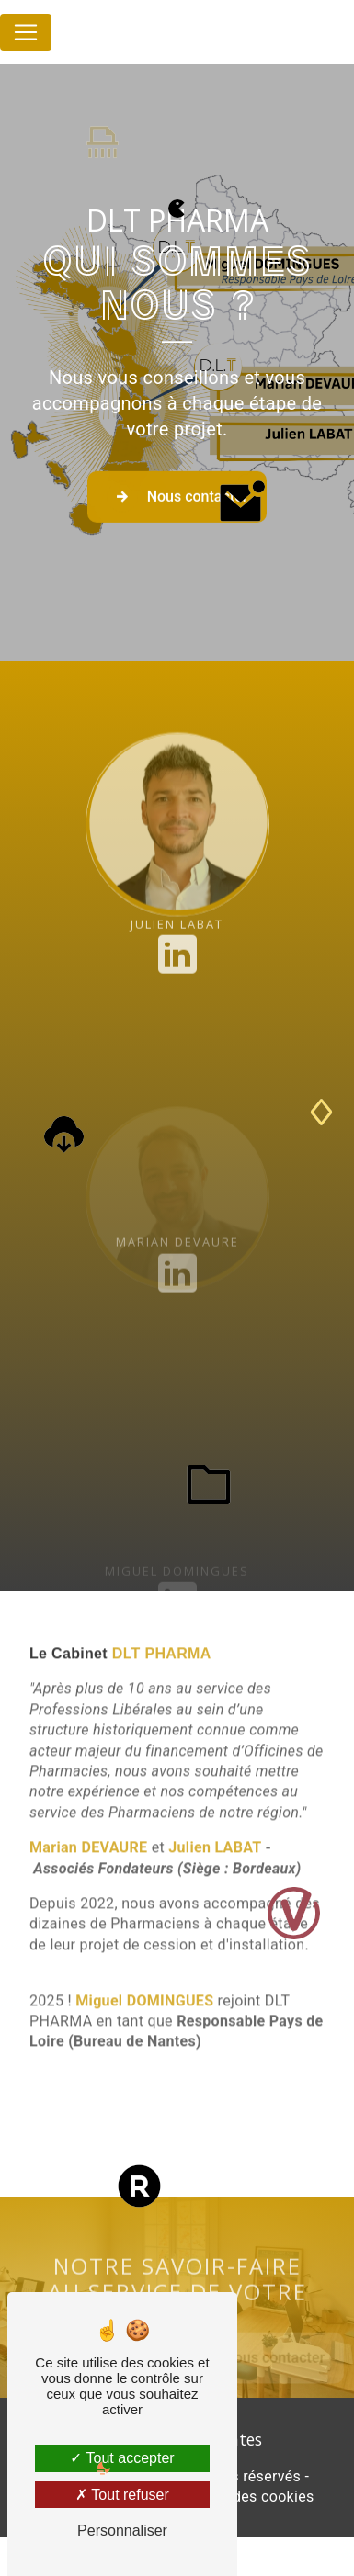 The height and width of the screenshot is (2576, 354). Describe the element at coordinates (102, 141) in the screenshot. I see `permanently delete a document` at that location.